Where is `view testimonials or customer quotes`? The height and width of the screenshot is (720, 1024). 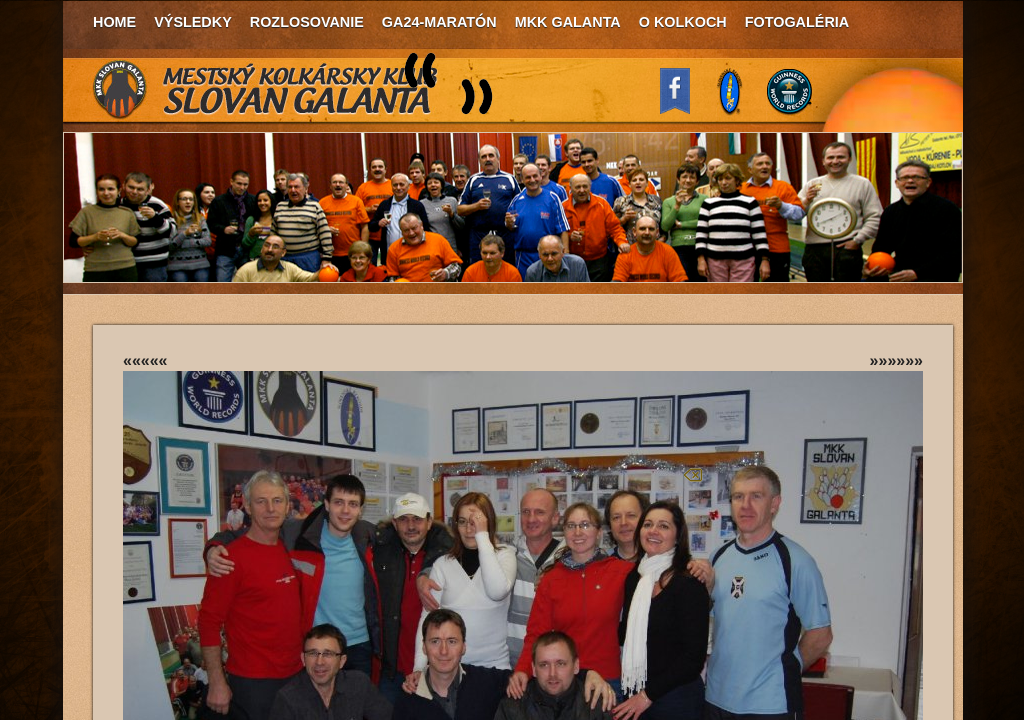 view testimonials or customer quotes is located at coordinates (448, 83).